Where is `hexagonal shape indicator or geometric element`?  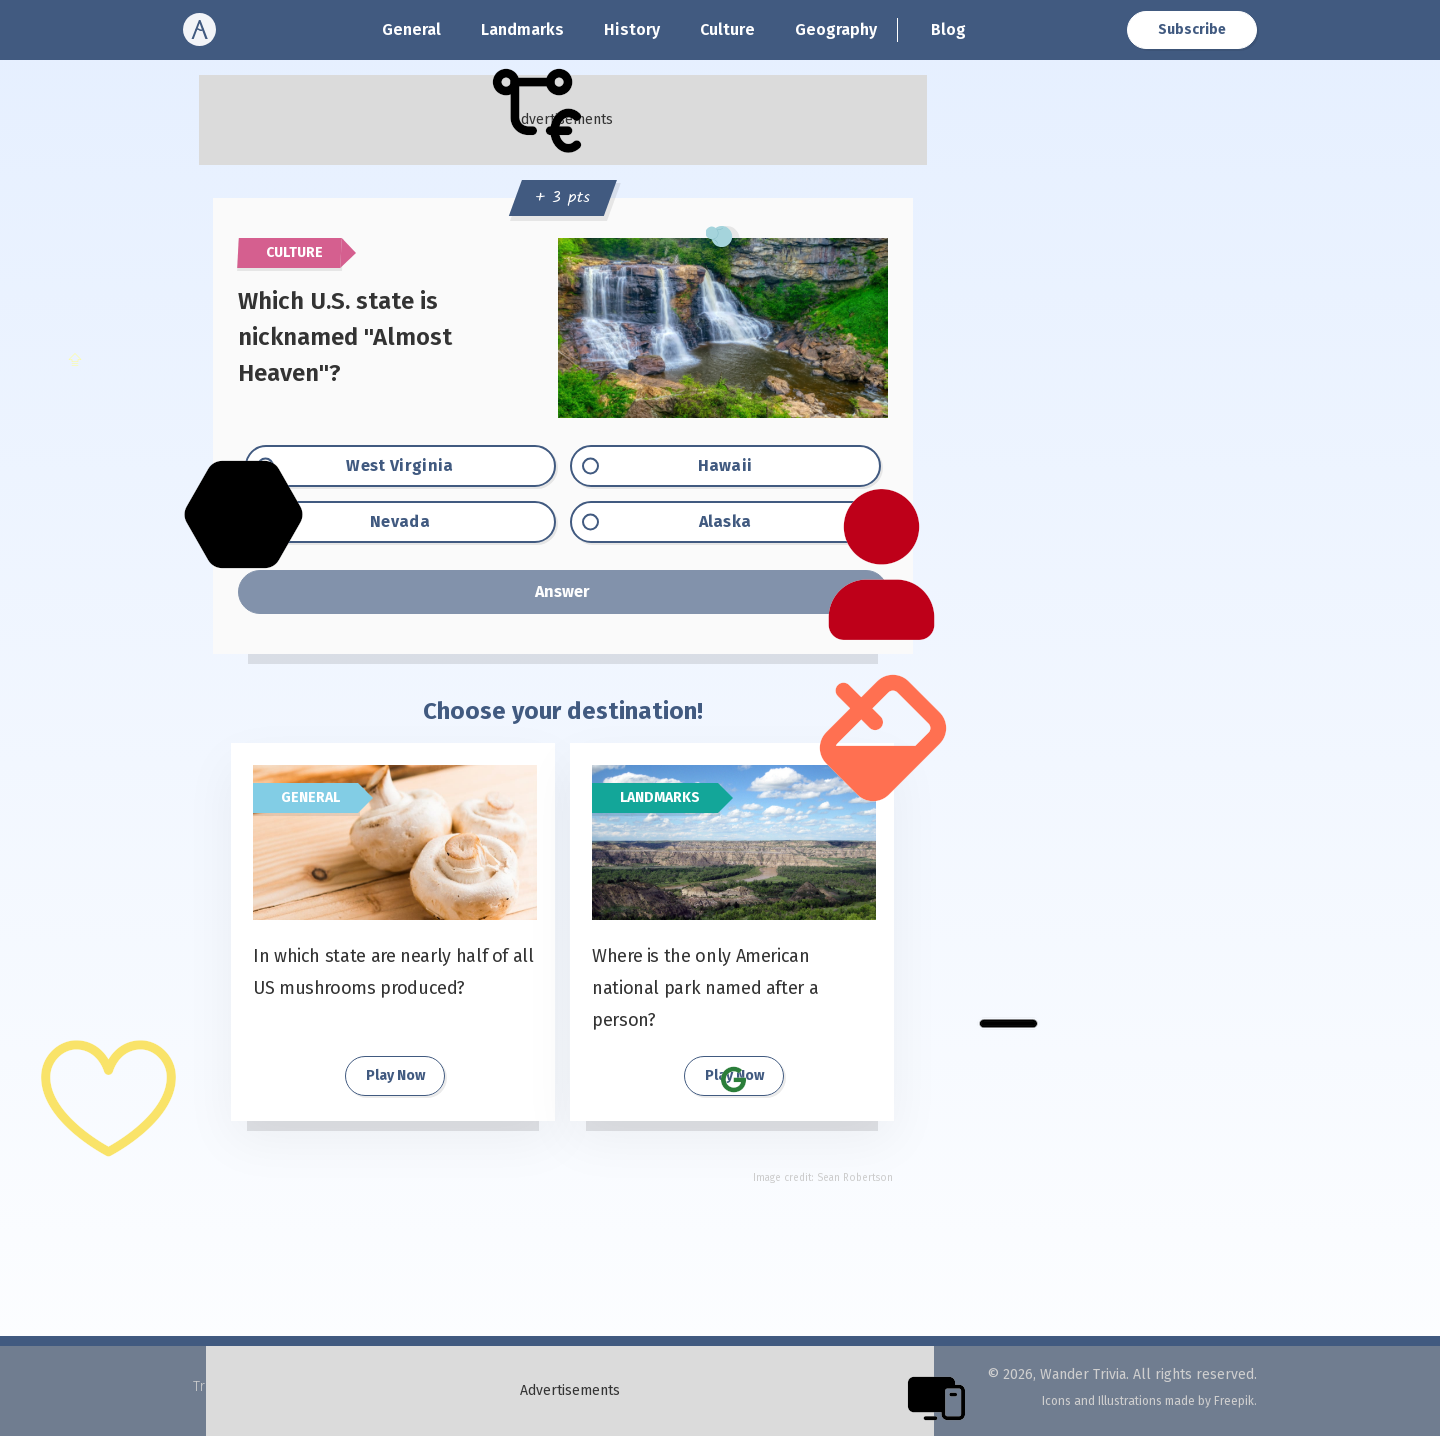
hexagonal shape indicator or geometric element is located at coordinates (243, 514).